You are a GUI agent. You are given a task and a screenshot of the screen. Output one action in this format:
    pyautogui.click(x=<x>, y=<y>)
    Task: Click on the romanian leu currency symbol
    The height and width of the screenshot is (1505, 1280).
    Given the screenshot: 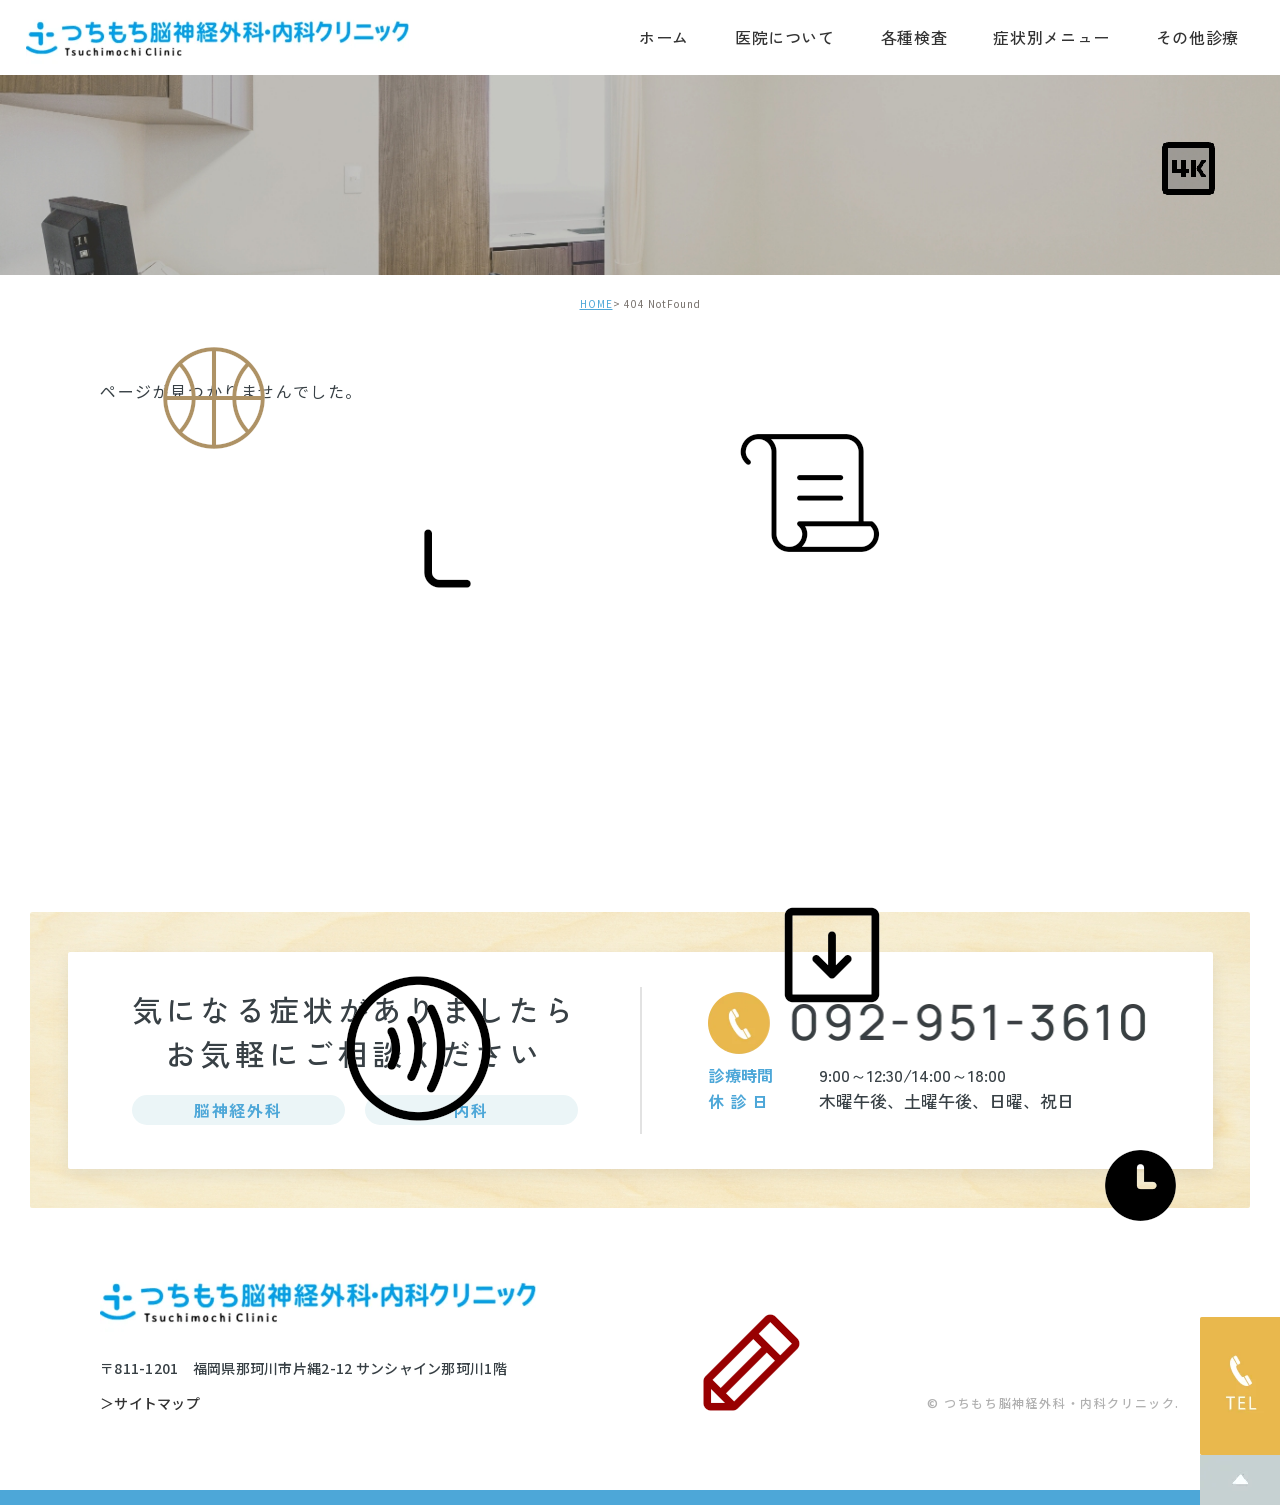 What is the action you would take?
    pyautogui.click(x=447, y=560)
    